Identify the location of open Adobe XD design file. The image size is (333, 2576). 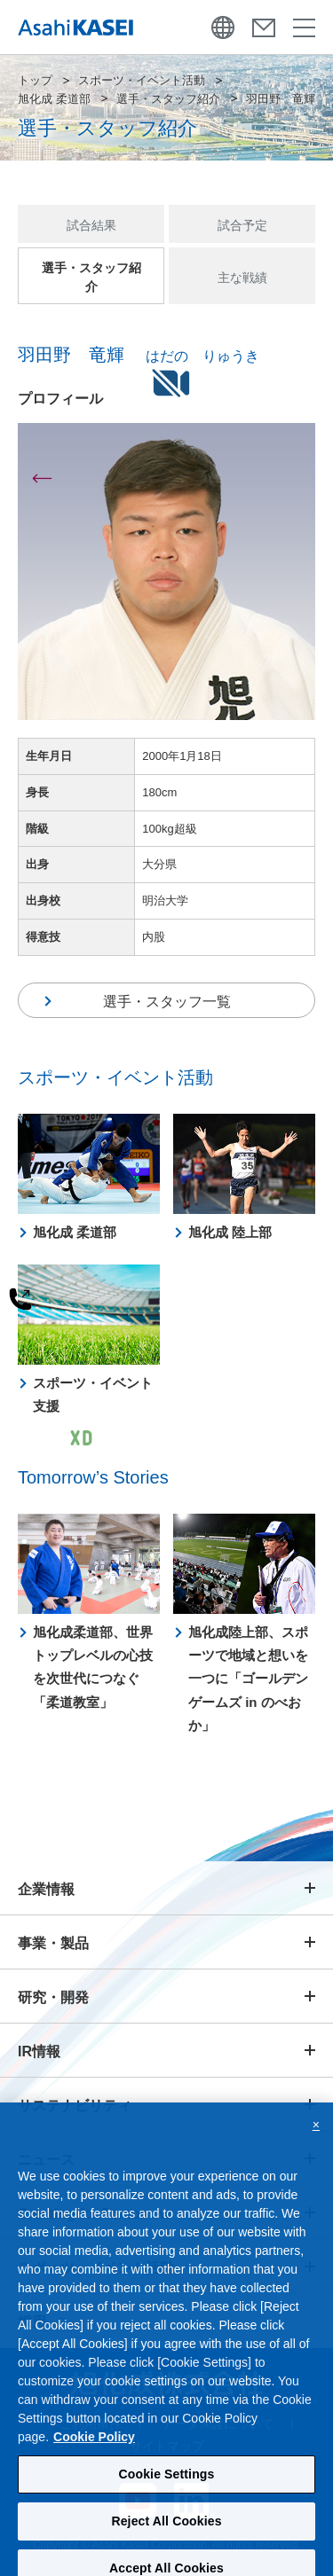
(81, 1437).